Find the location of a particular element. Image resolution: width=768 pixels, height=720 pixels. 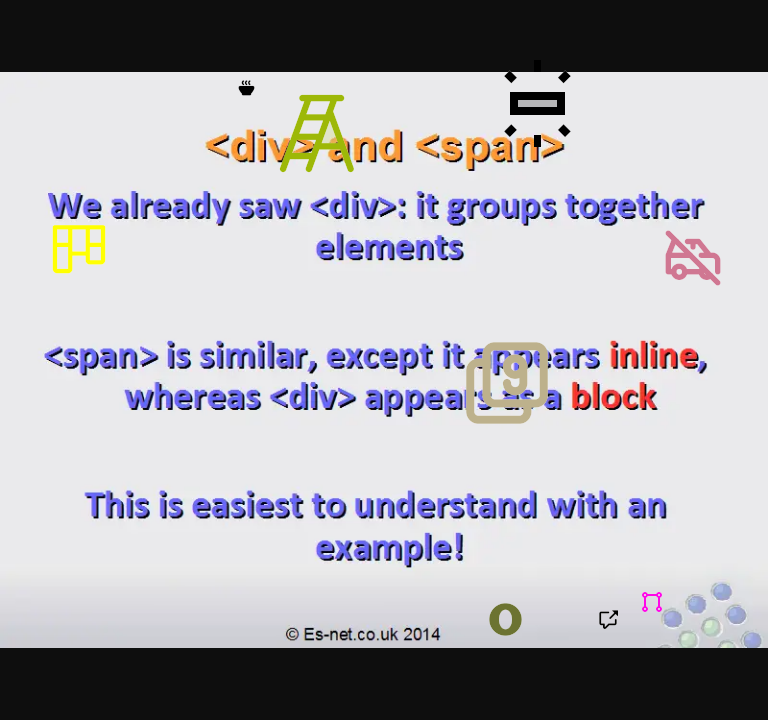

view cross-referenced issues or pull requests is located at coordinates (608, 619).